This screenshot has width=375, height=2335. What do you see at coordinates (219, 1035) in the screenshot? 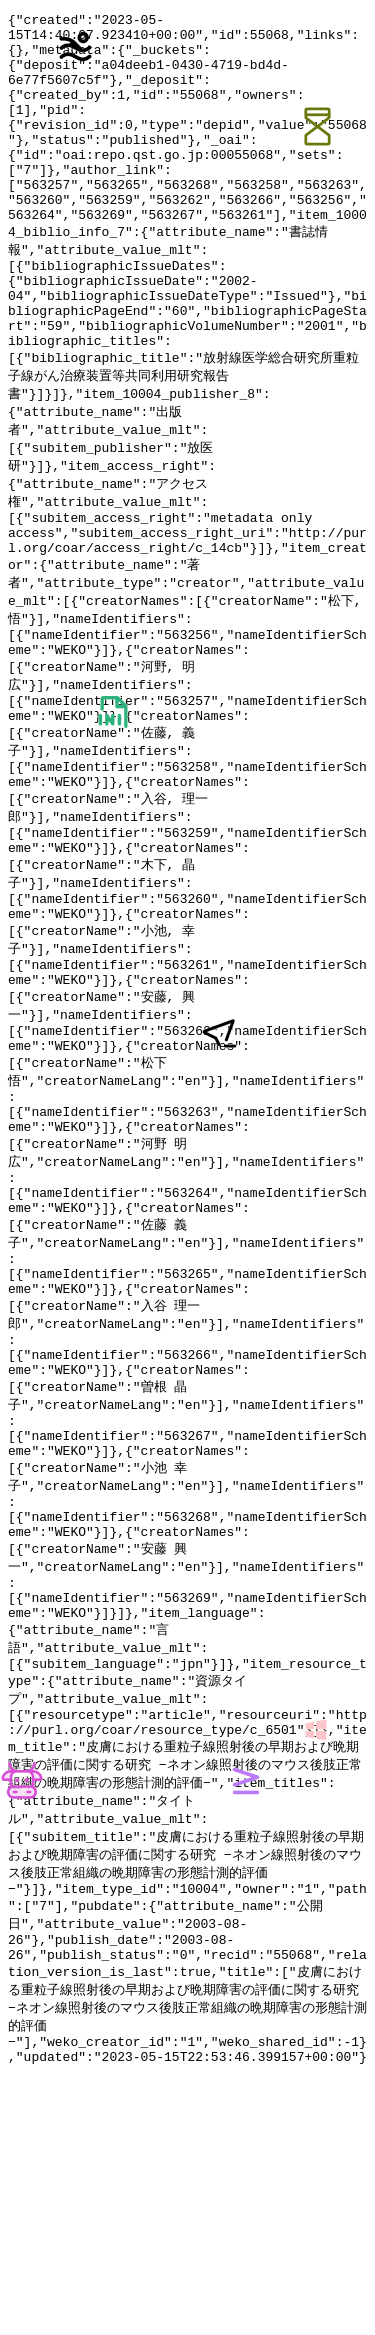
I see `remove a saved location` at bounding box center [219, 1035].